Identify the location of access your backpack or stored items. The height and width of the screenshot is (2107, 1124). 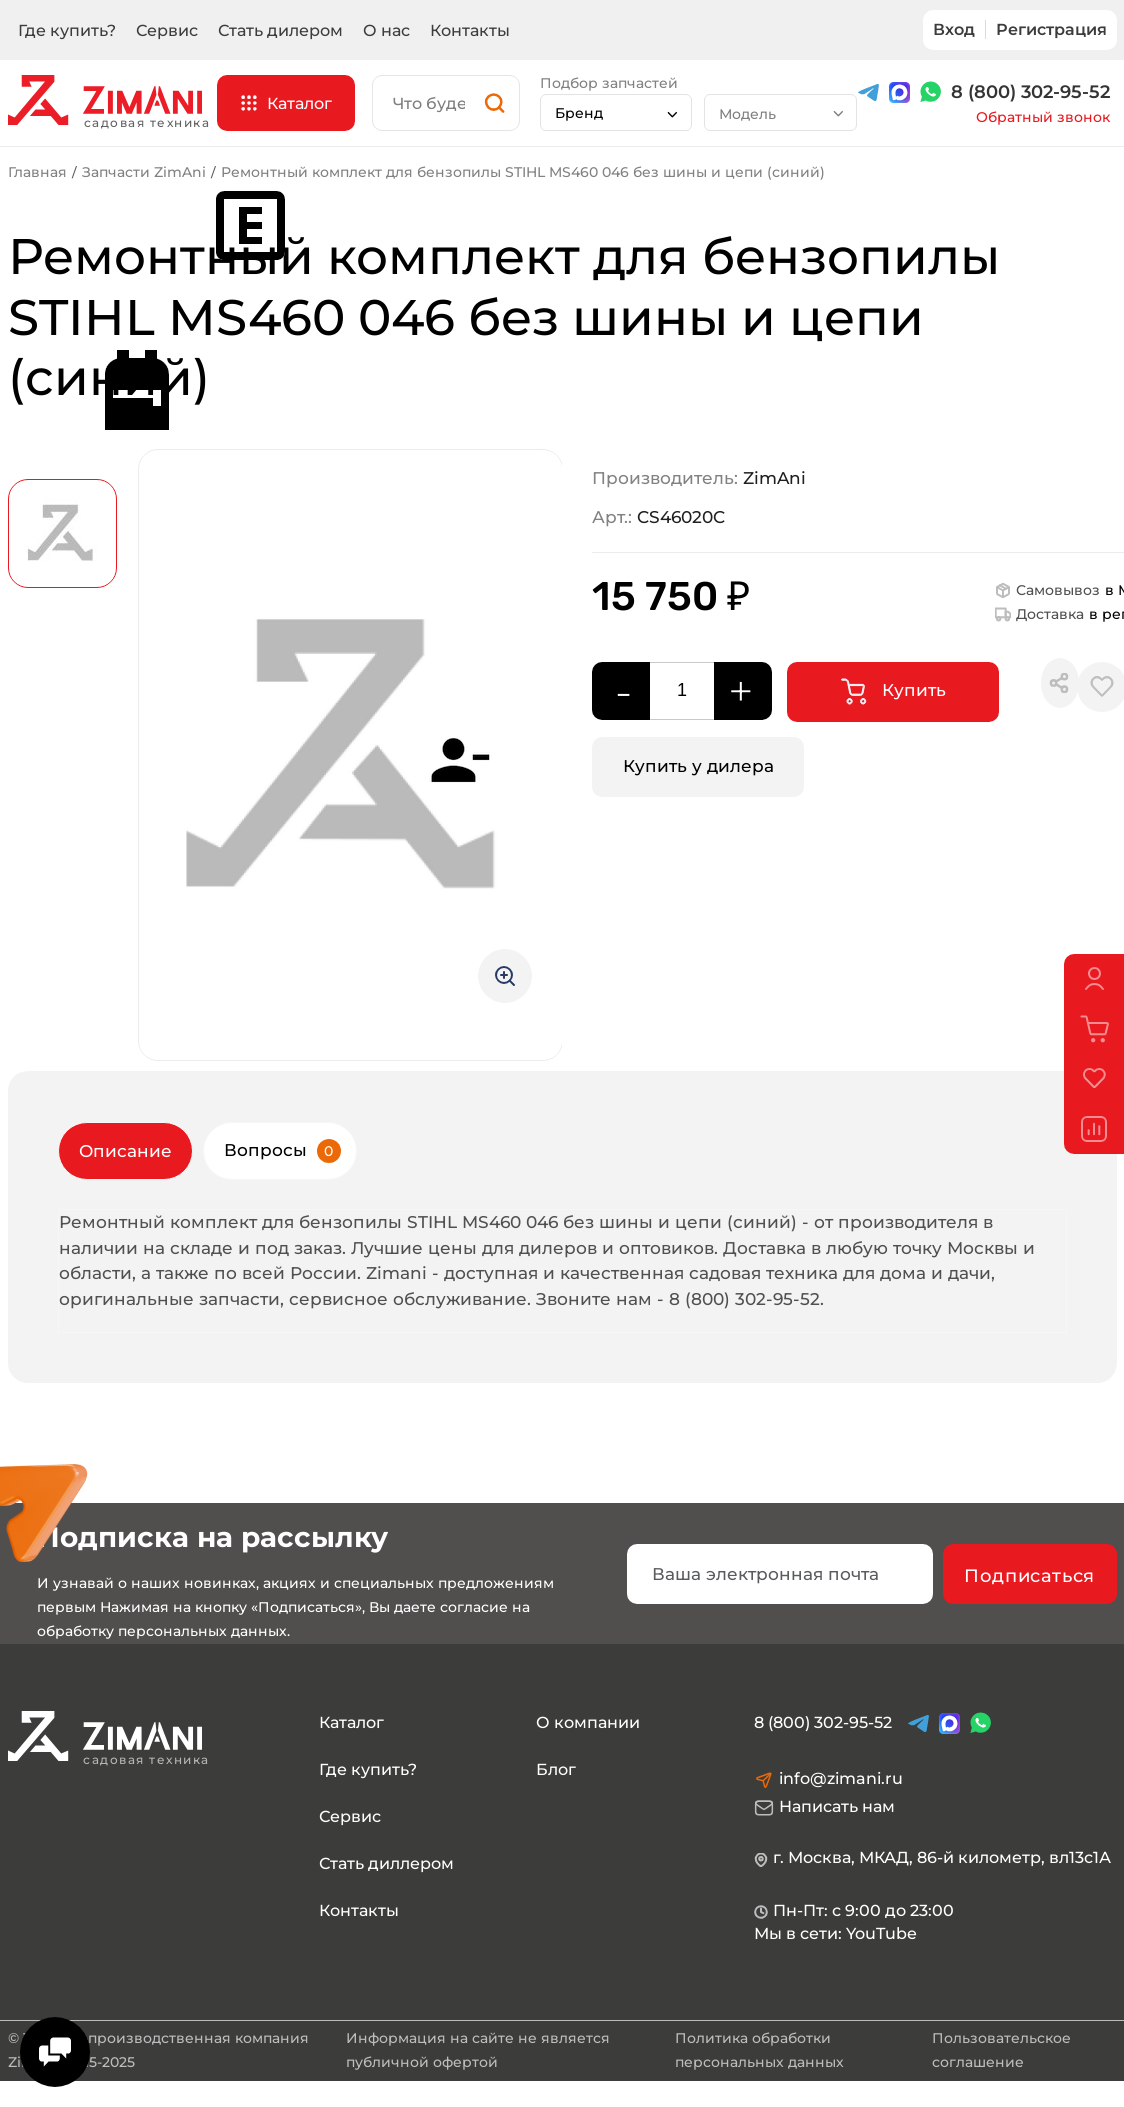
(137, 390).